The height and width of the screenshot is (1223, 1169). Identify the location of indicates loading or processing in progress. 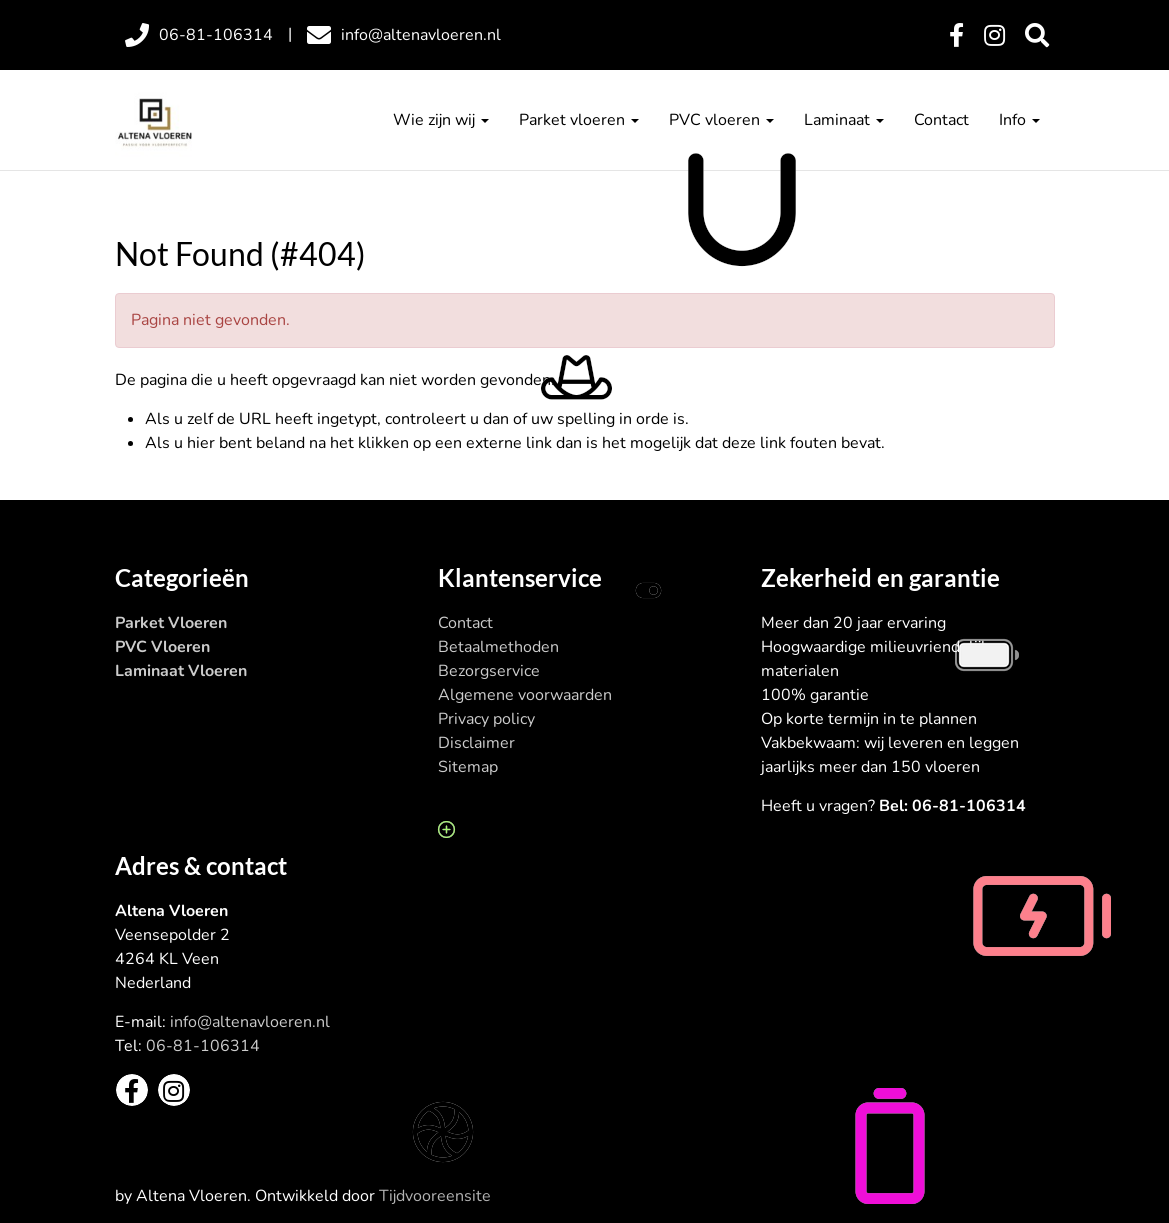
(443, 1132).